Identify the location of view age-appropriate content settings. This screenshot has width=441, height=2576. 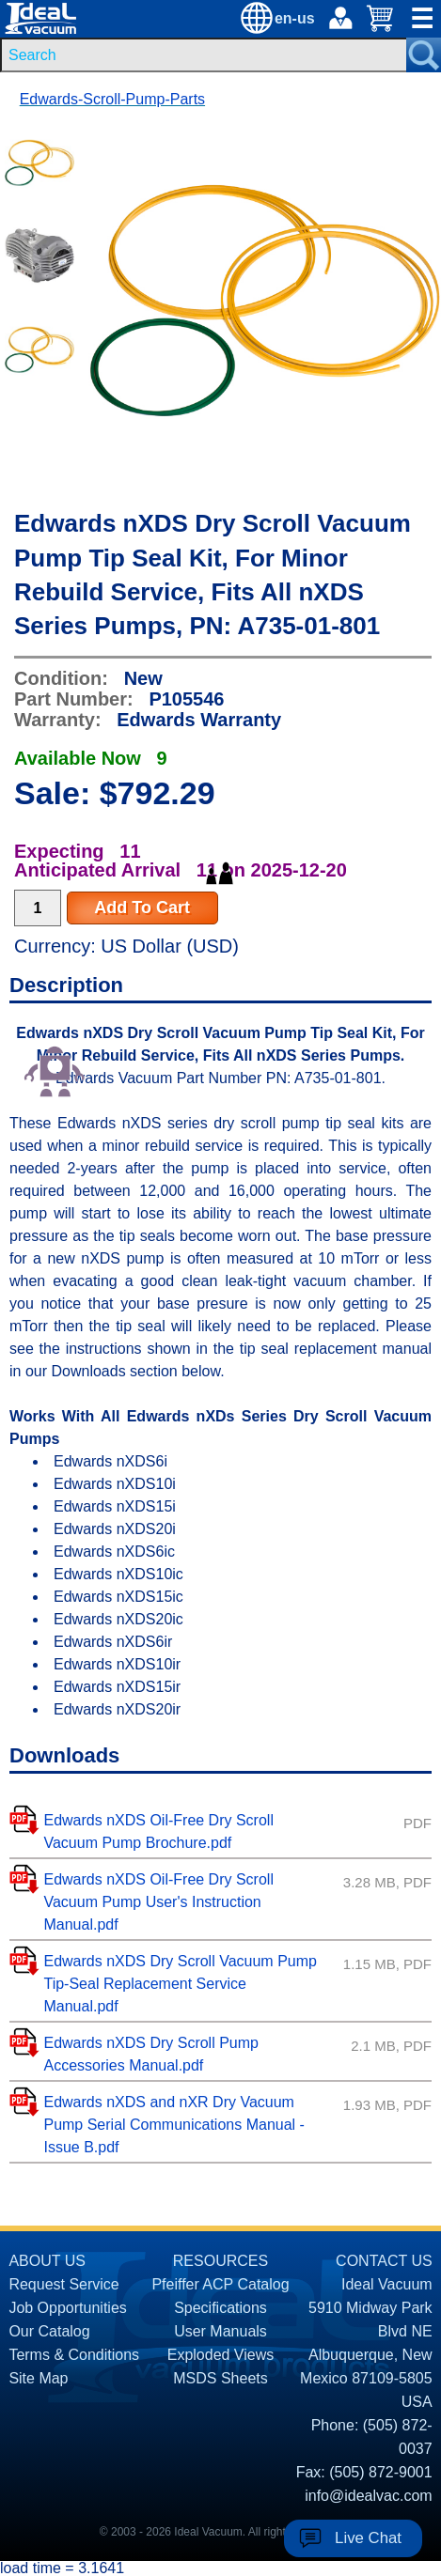
(219, 873).